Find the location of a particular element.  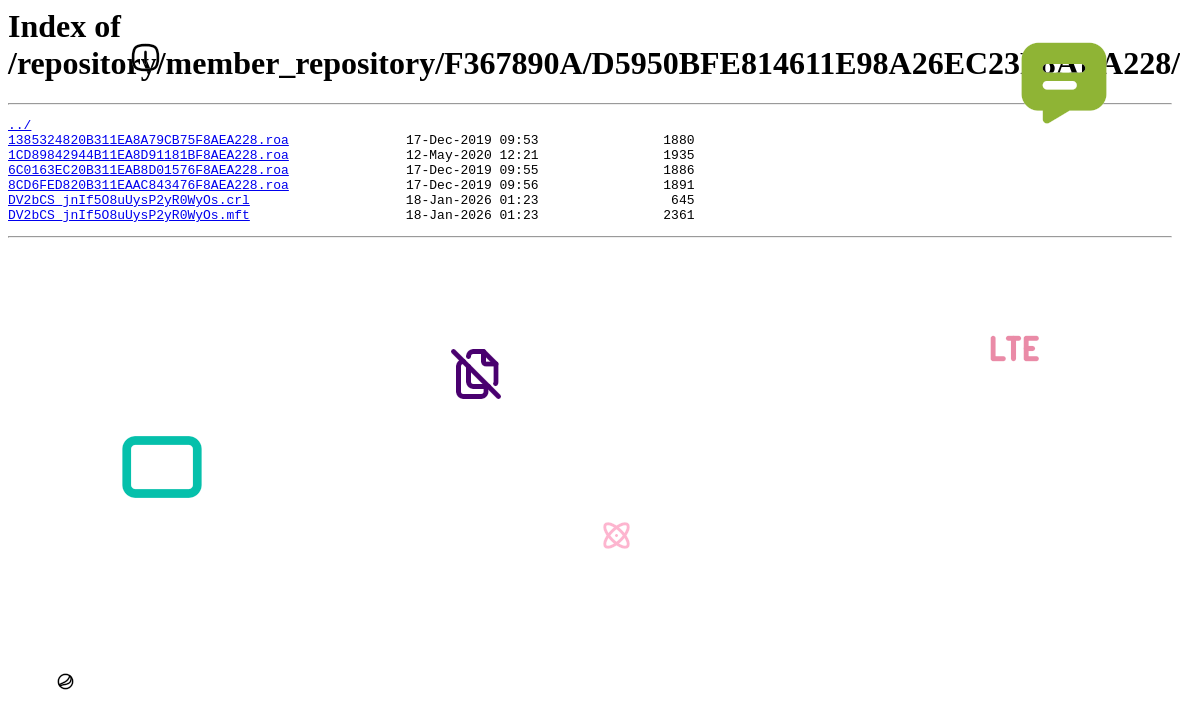

access science or chemistry tools is located at coordinates (616, 535).